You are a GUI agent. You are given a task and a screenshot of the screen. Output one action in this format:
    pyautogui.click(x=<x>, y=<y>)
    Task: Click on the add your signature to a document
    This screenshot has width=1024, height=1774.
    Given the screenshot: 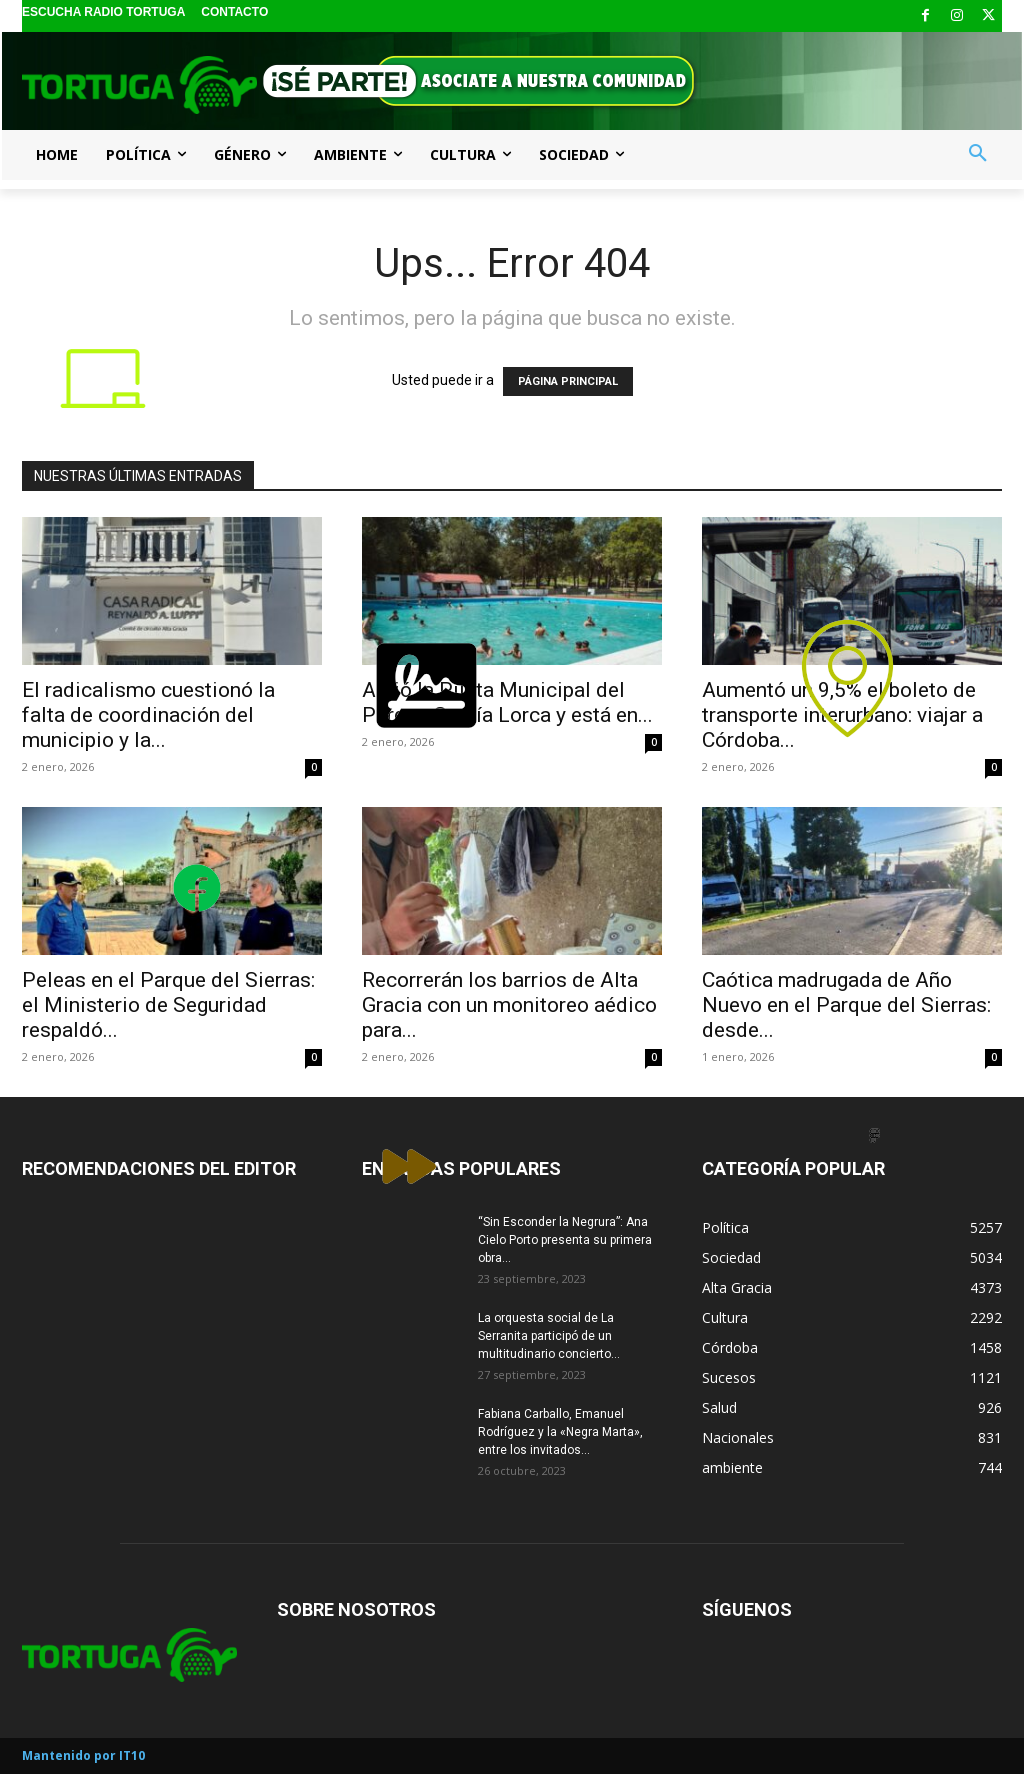 What is the action you would take?
    pyautogui.click(x=426, y=685)
    